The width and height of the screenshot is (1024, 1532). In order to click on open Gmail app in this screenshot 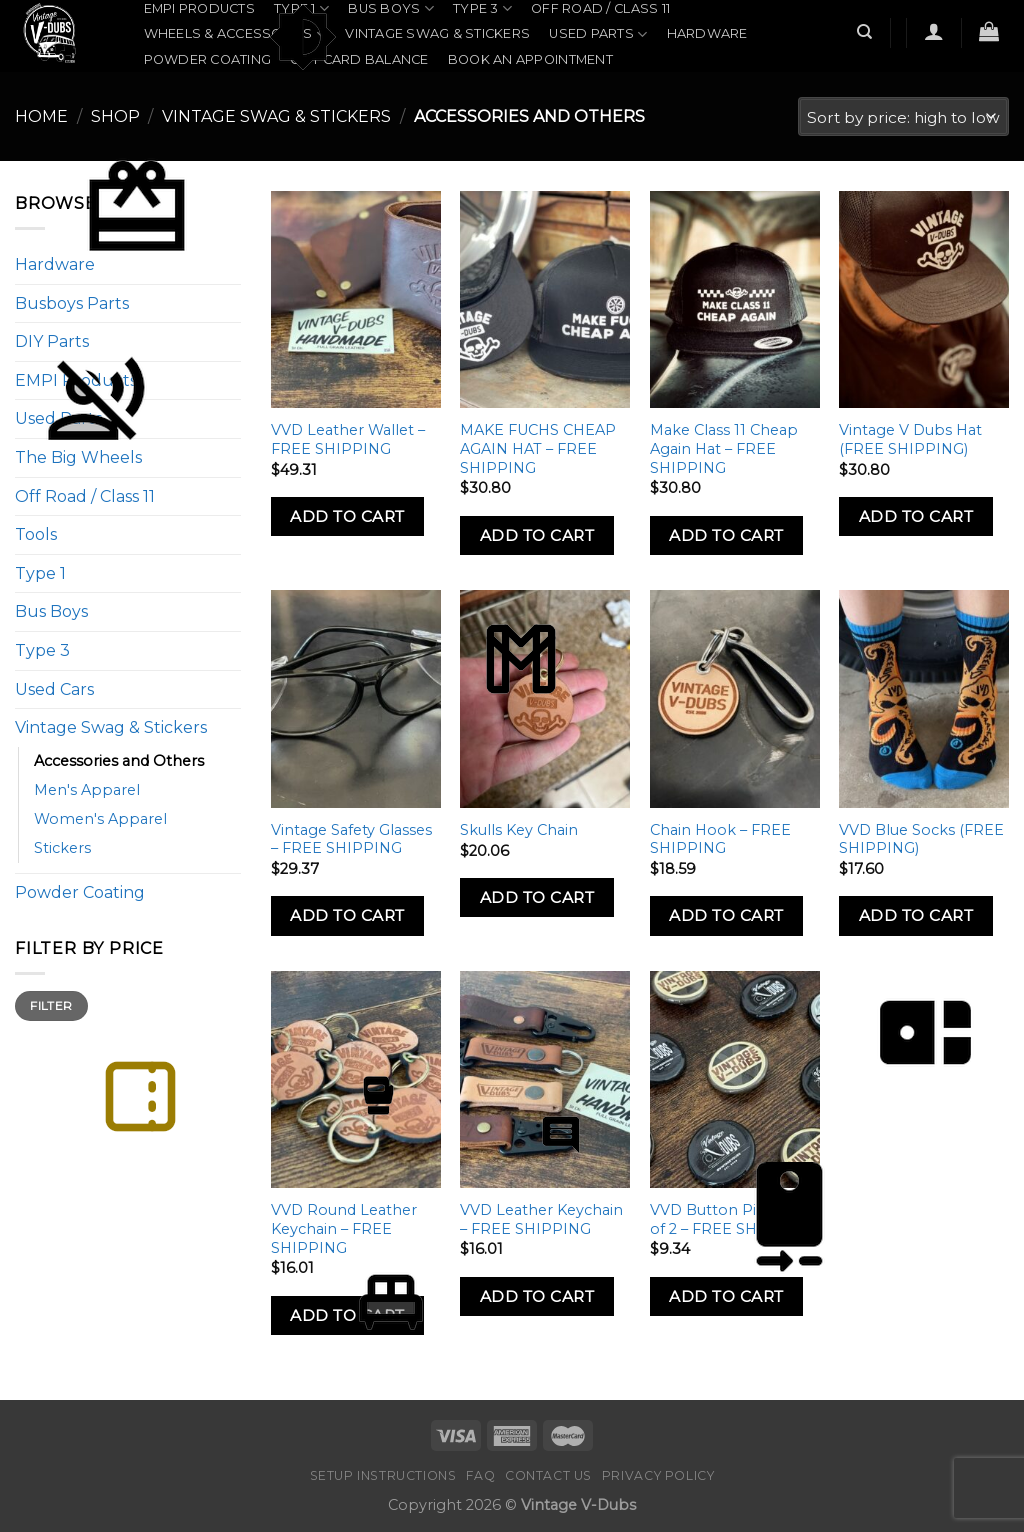, I will do `click(521, 659)`.